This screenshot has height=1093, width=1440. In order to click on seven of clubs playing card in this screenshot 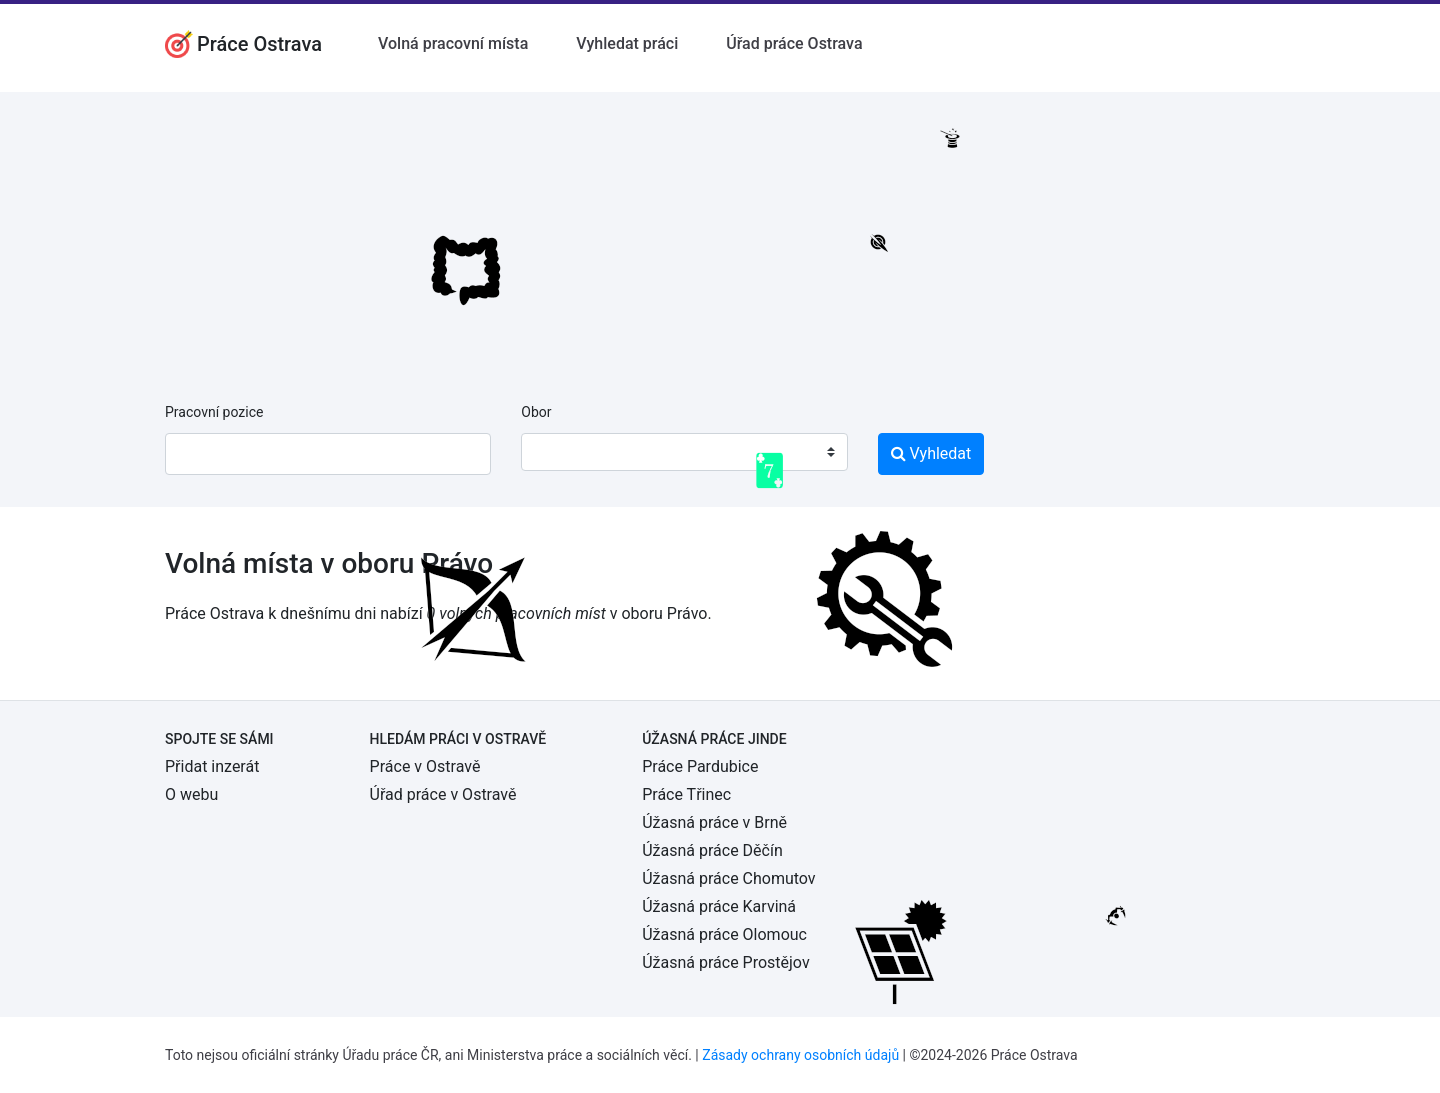, I will do `click(769, 470)`.